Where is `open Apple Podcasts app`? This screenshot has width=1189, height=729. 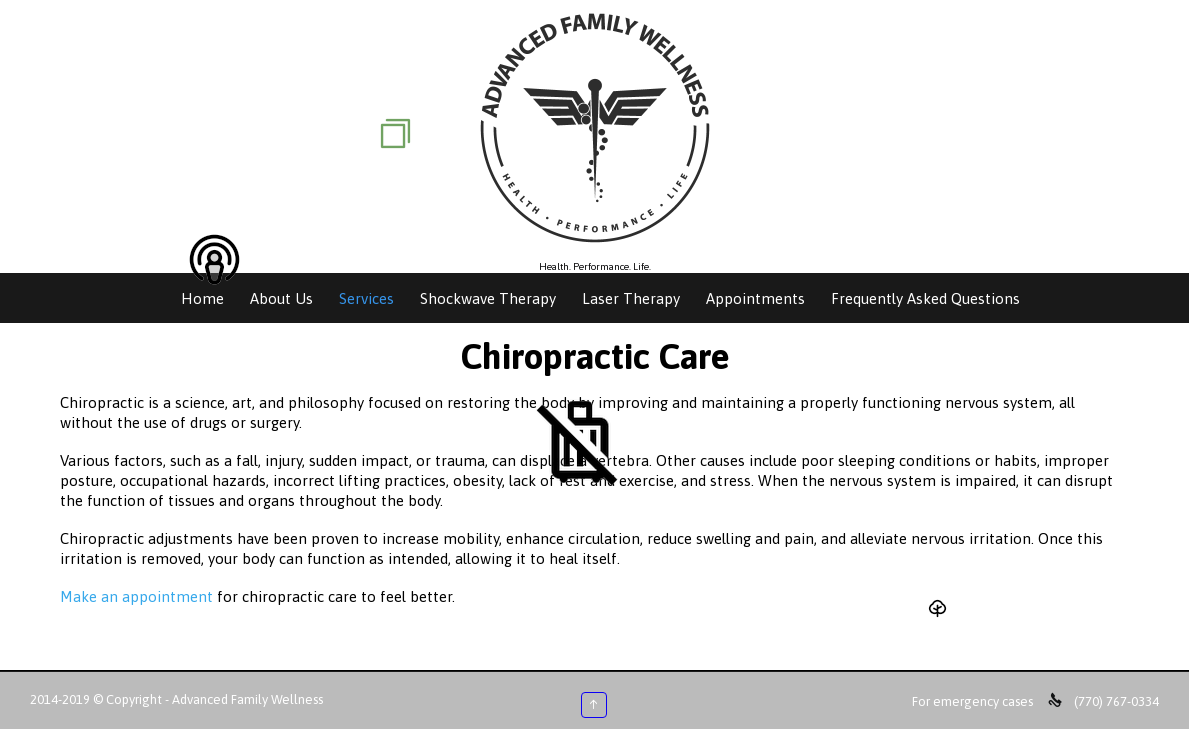
open Apple Podcasts app is located at coordinates (214, 259).